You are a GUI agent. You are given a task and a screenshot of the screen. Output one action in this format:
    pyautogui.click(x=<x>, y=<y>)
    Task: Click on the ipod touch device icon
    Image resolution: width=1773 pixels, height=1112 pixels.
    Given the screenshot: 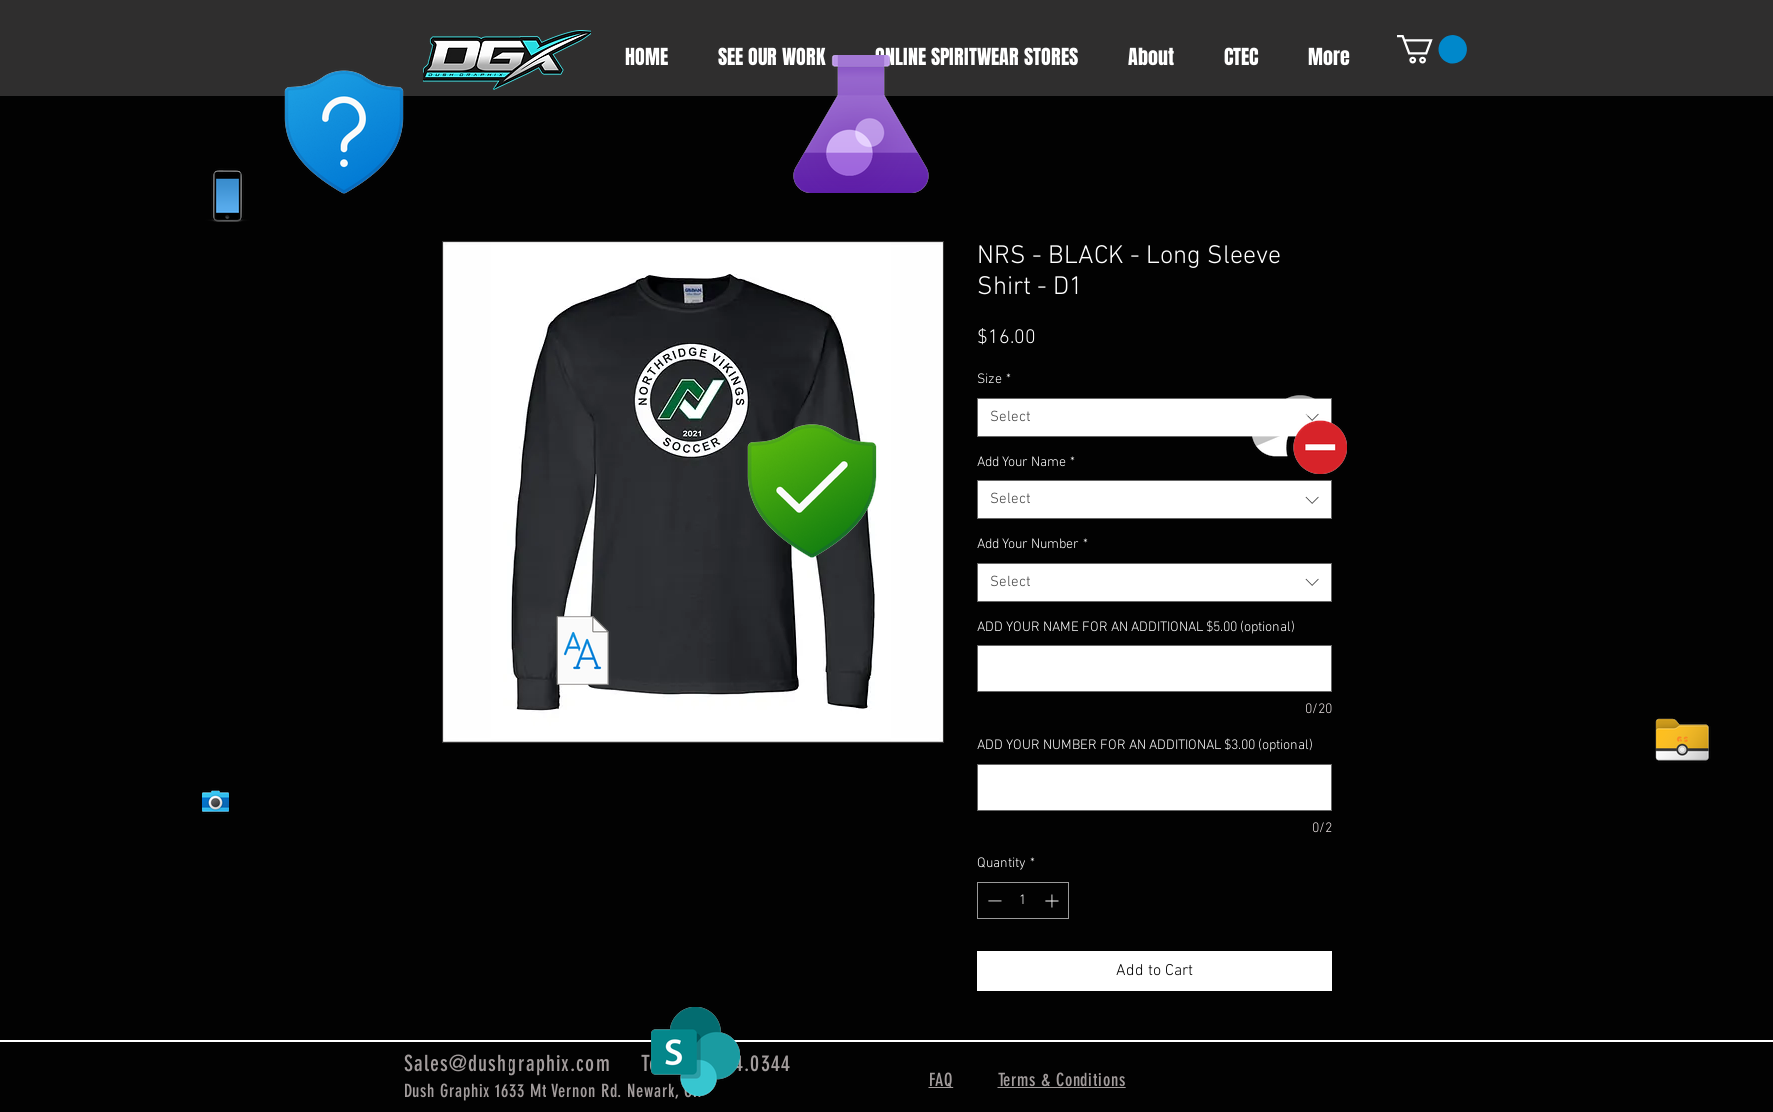 What is the action you would take?
    pyautogui.click(x=227, y=195)
    